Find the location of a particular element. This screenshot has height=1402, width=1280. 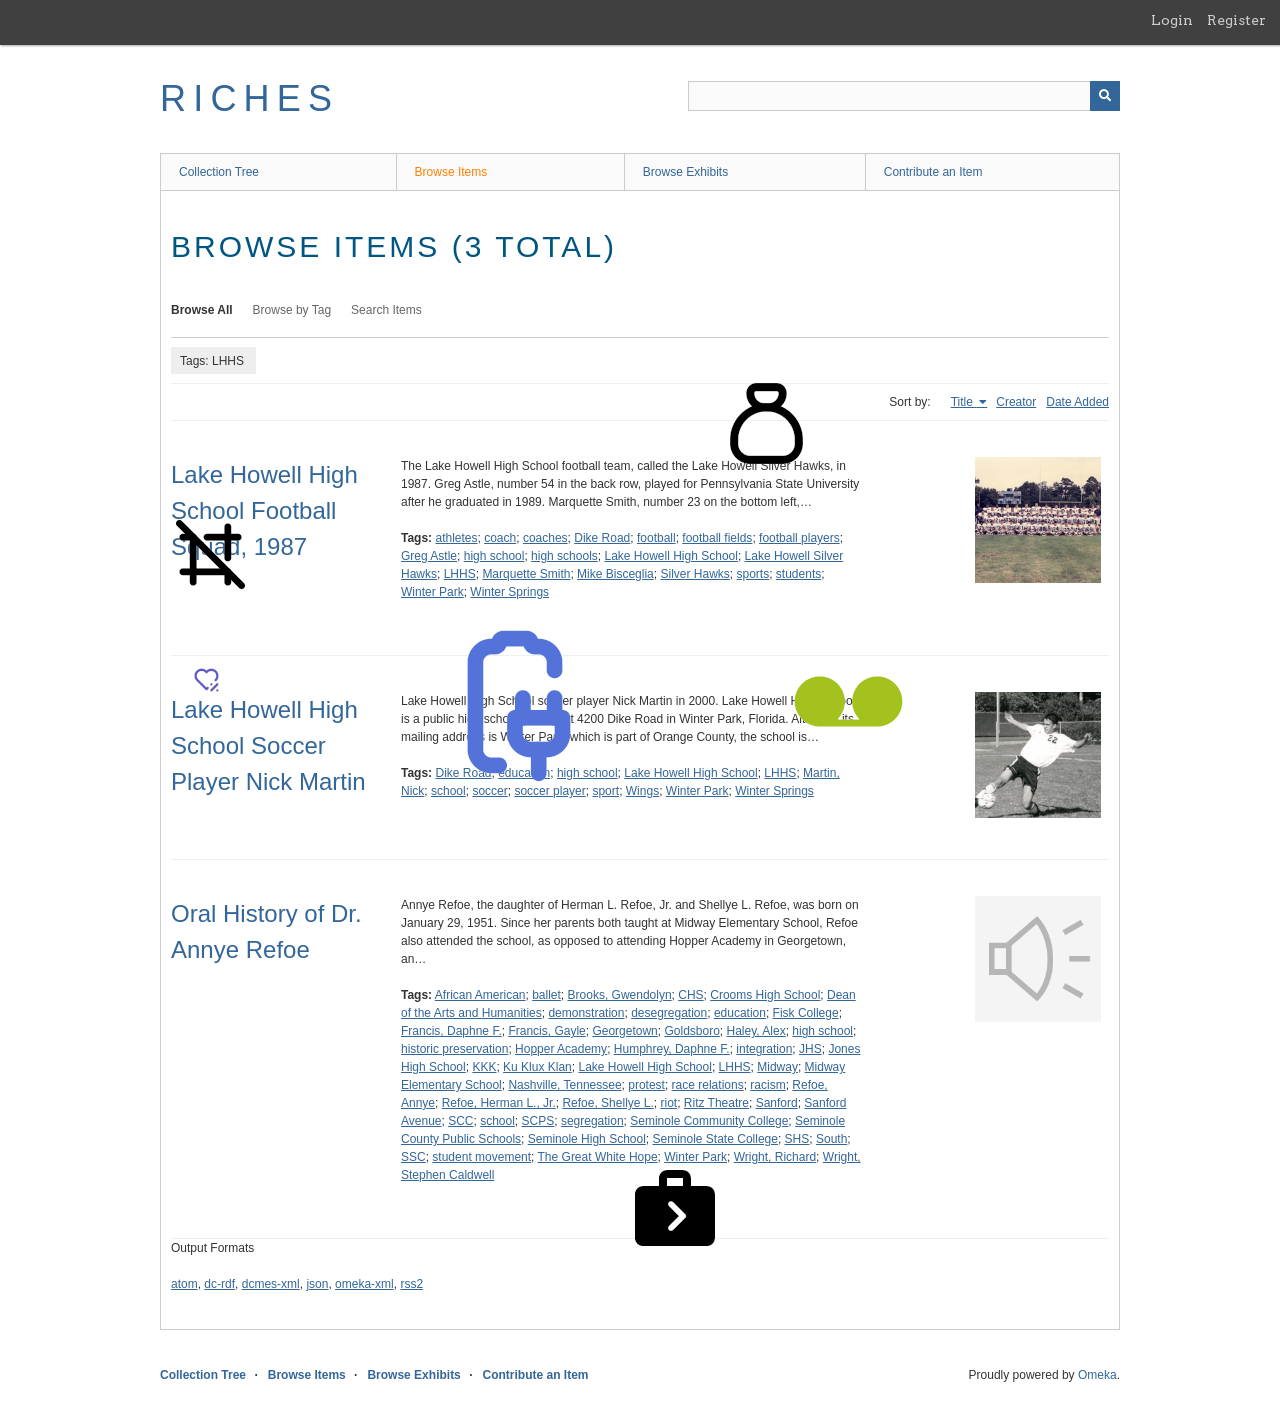

schedule task for next week is located at coordinates (675, 1206).